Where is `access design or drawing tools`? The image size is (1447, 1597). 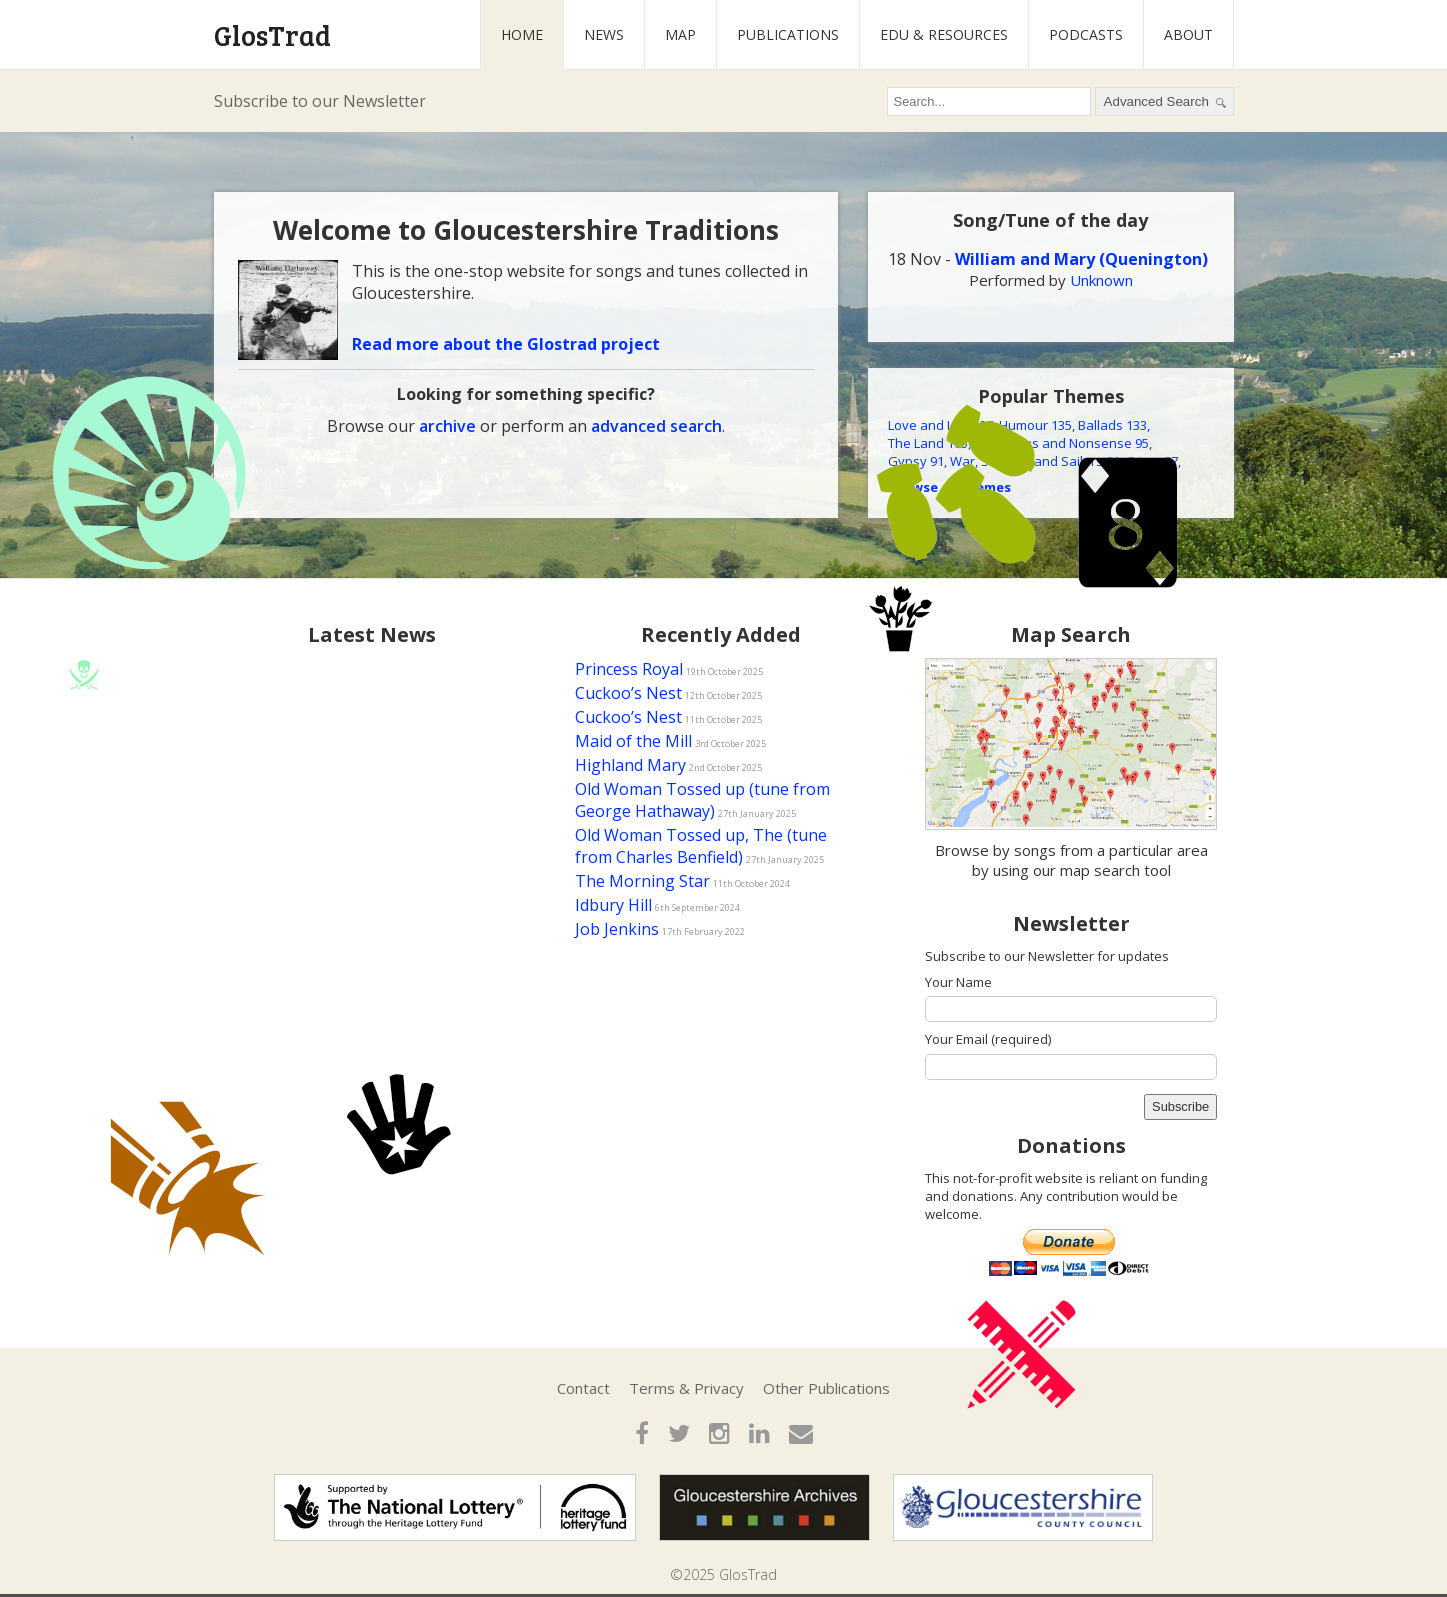
access design or drawing tools is located at coordinates (1021, 1354).